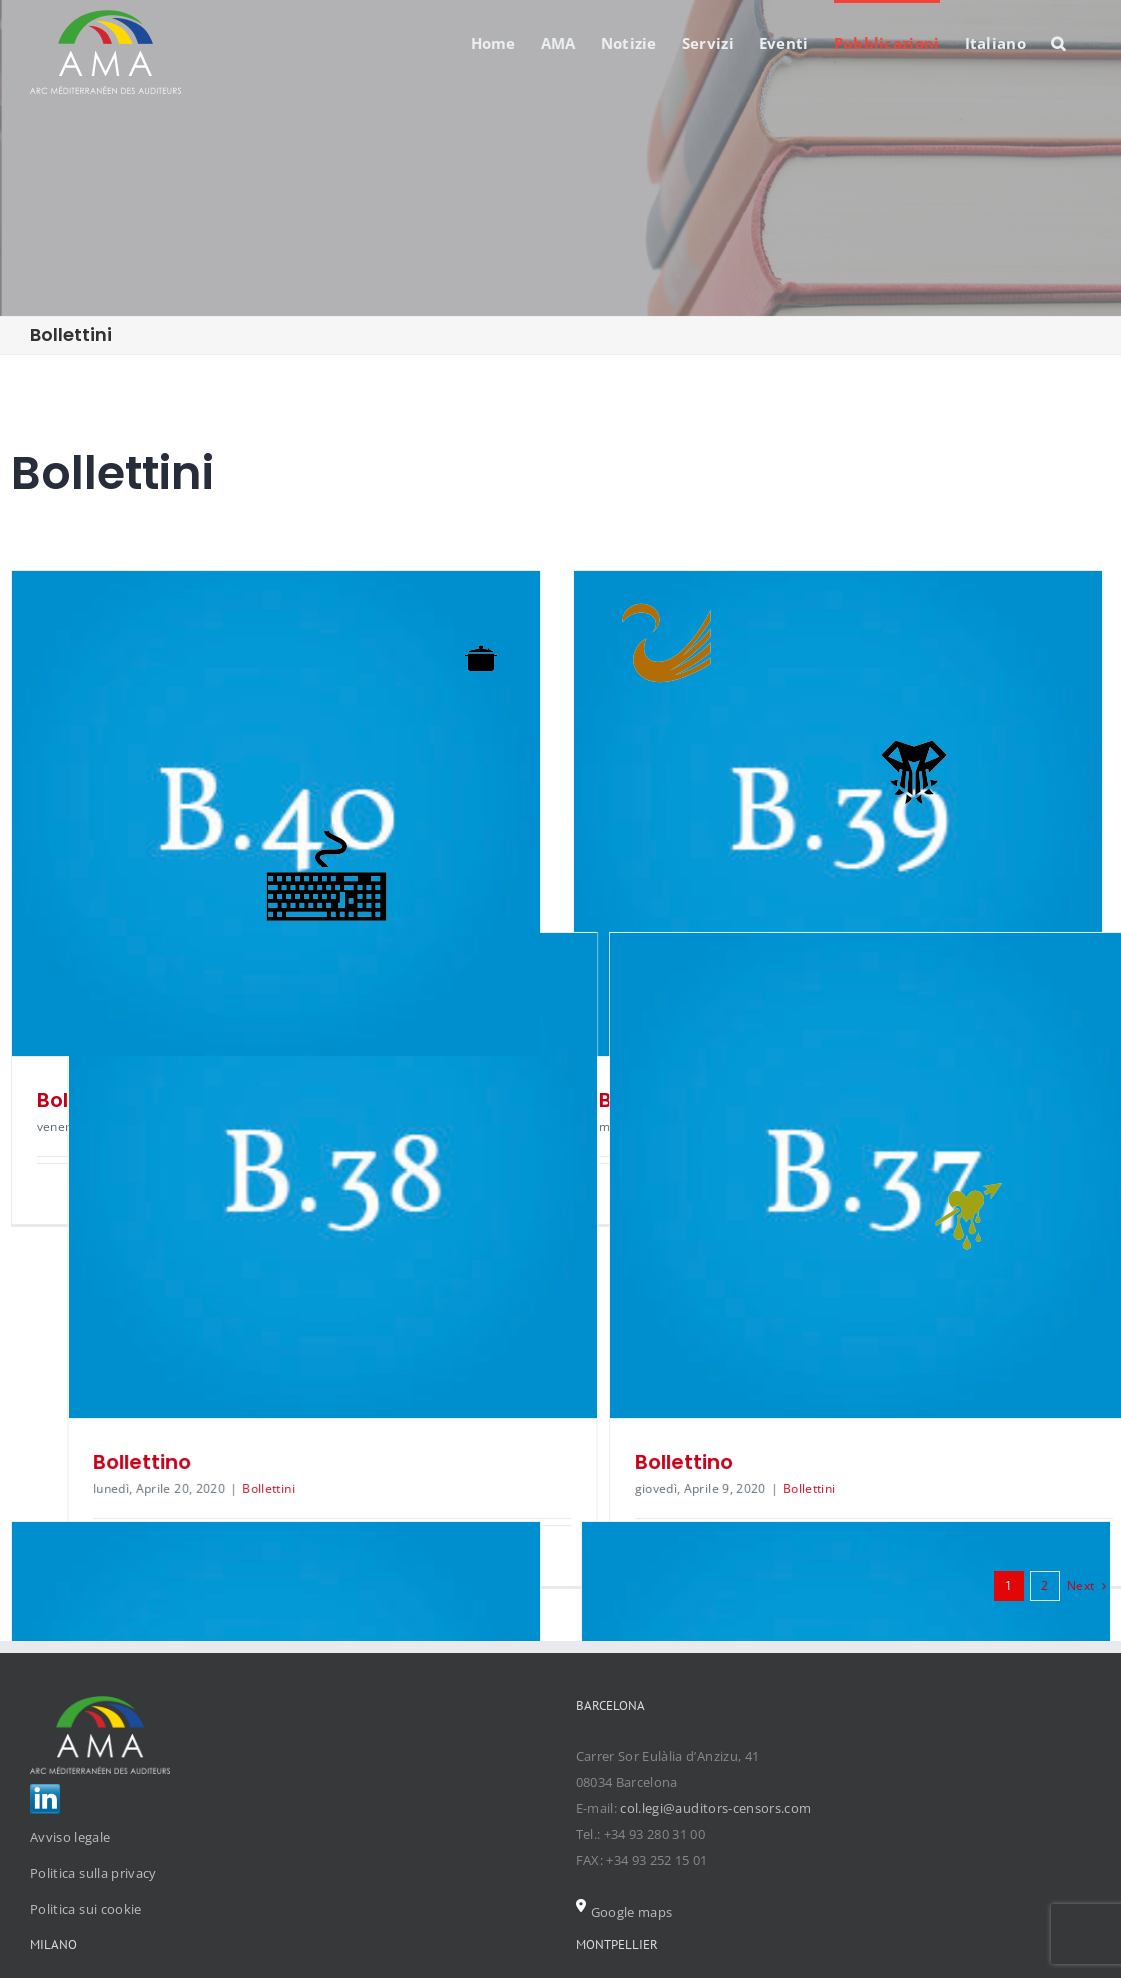 The height and width of the screenshot is (1978, 1121). I want to click on open on-screen keyboard, so click(326, 896).